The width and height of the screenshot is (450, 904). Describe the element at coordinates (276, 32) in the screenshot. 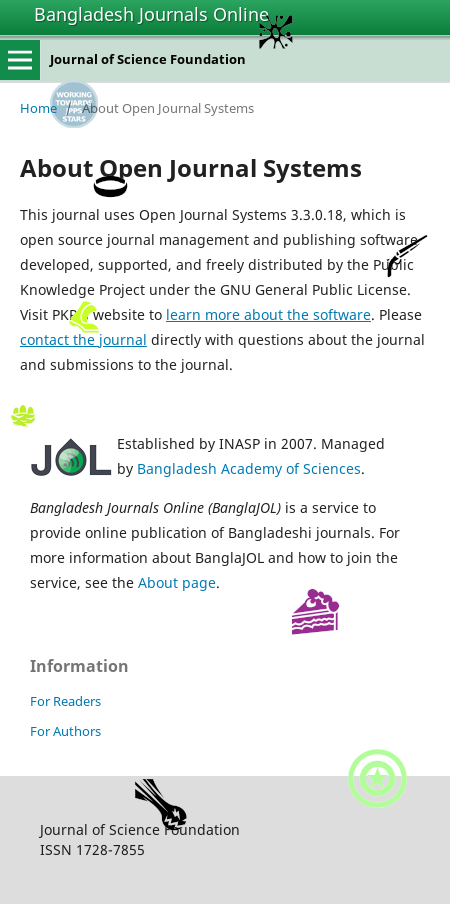

I see `trigger a splatter or explosion effect` at that location.